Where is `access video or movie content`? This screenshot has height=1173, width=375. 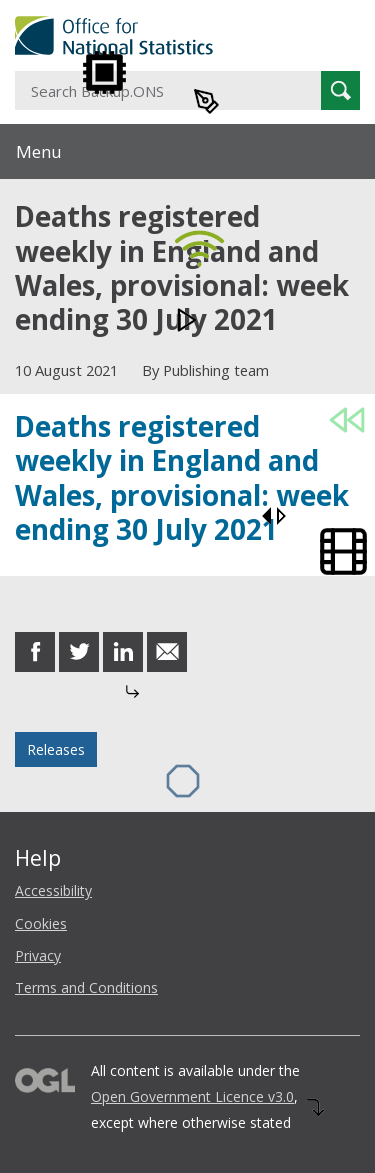
access video or movie content is located at coordinates (343, 551).